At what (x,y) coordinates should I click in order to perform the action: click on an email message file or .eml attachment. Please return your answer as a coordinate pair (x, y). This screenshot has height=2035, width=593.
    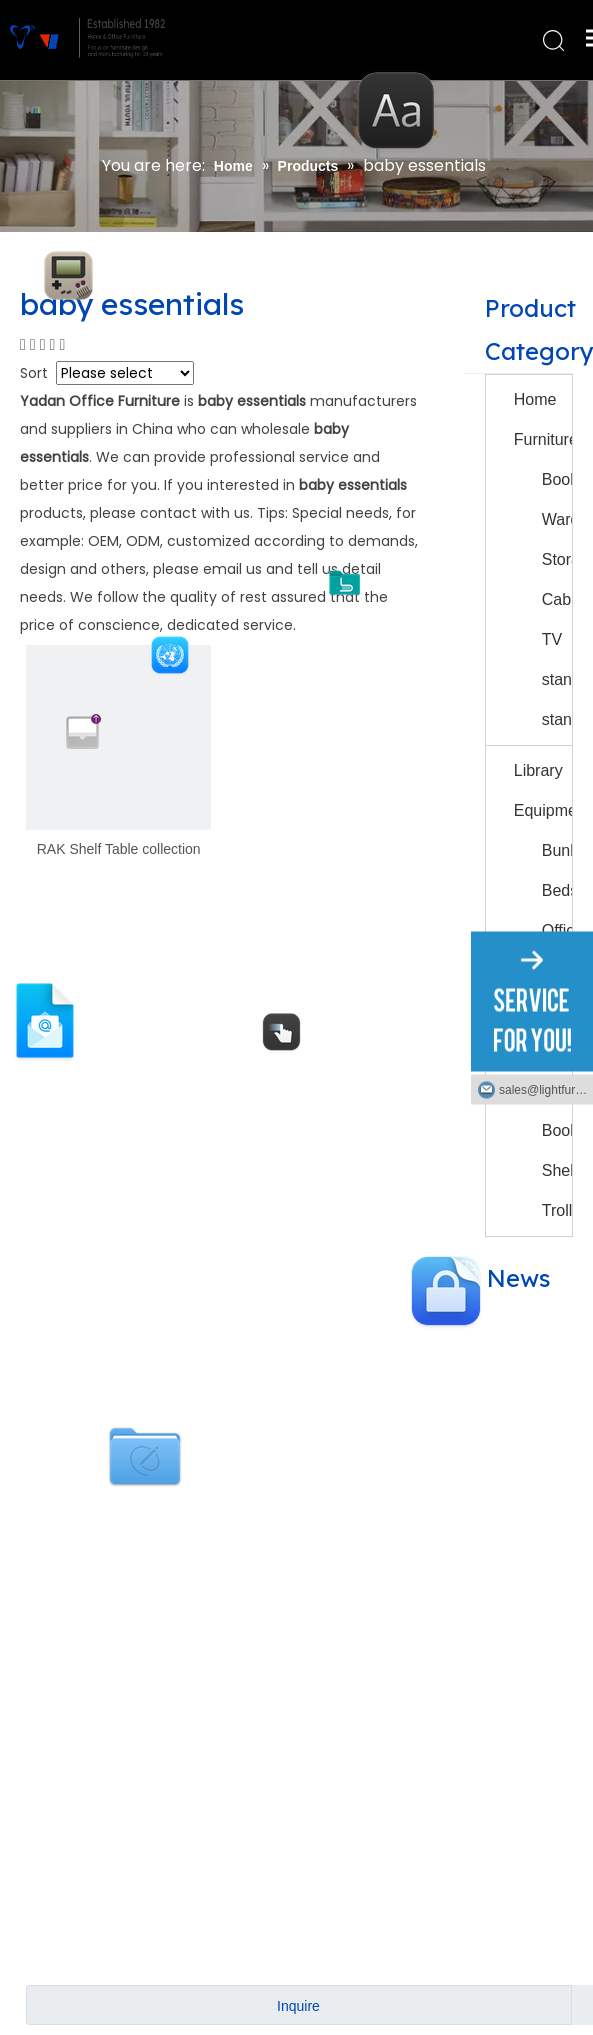
    Looking at the image, I should click on (45, 1022).